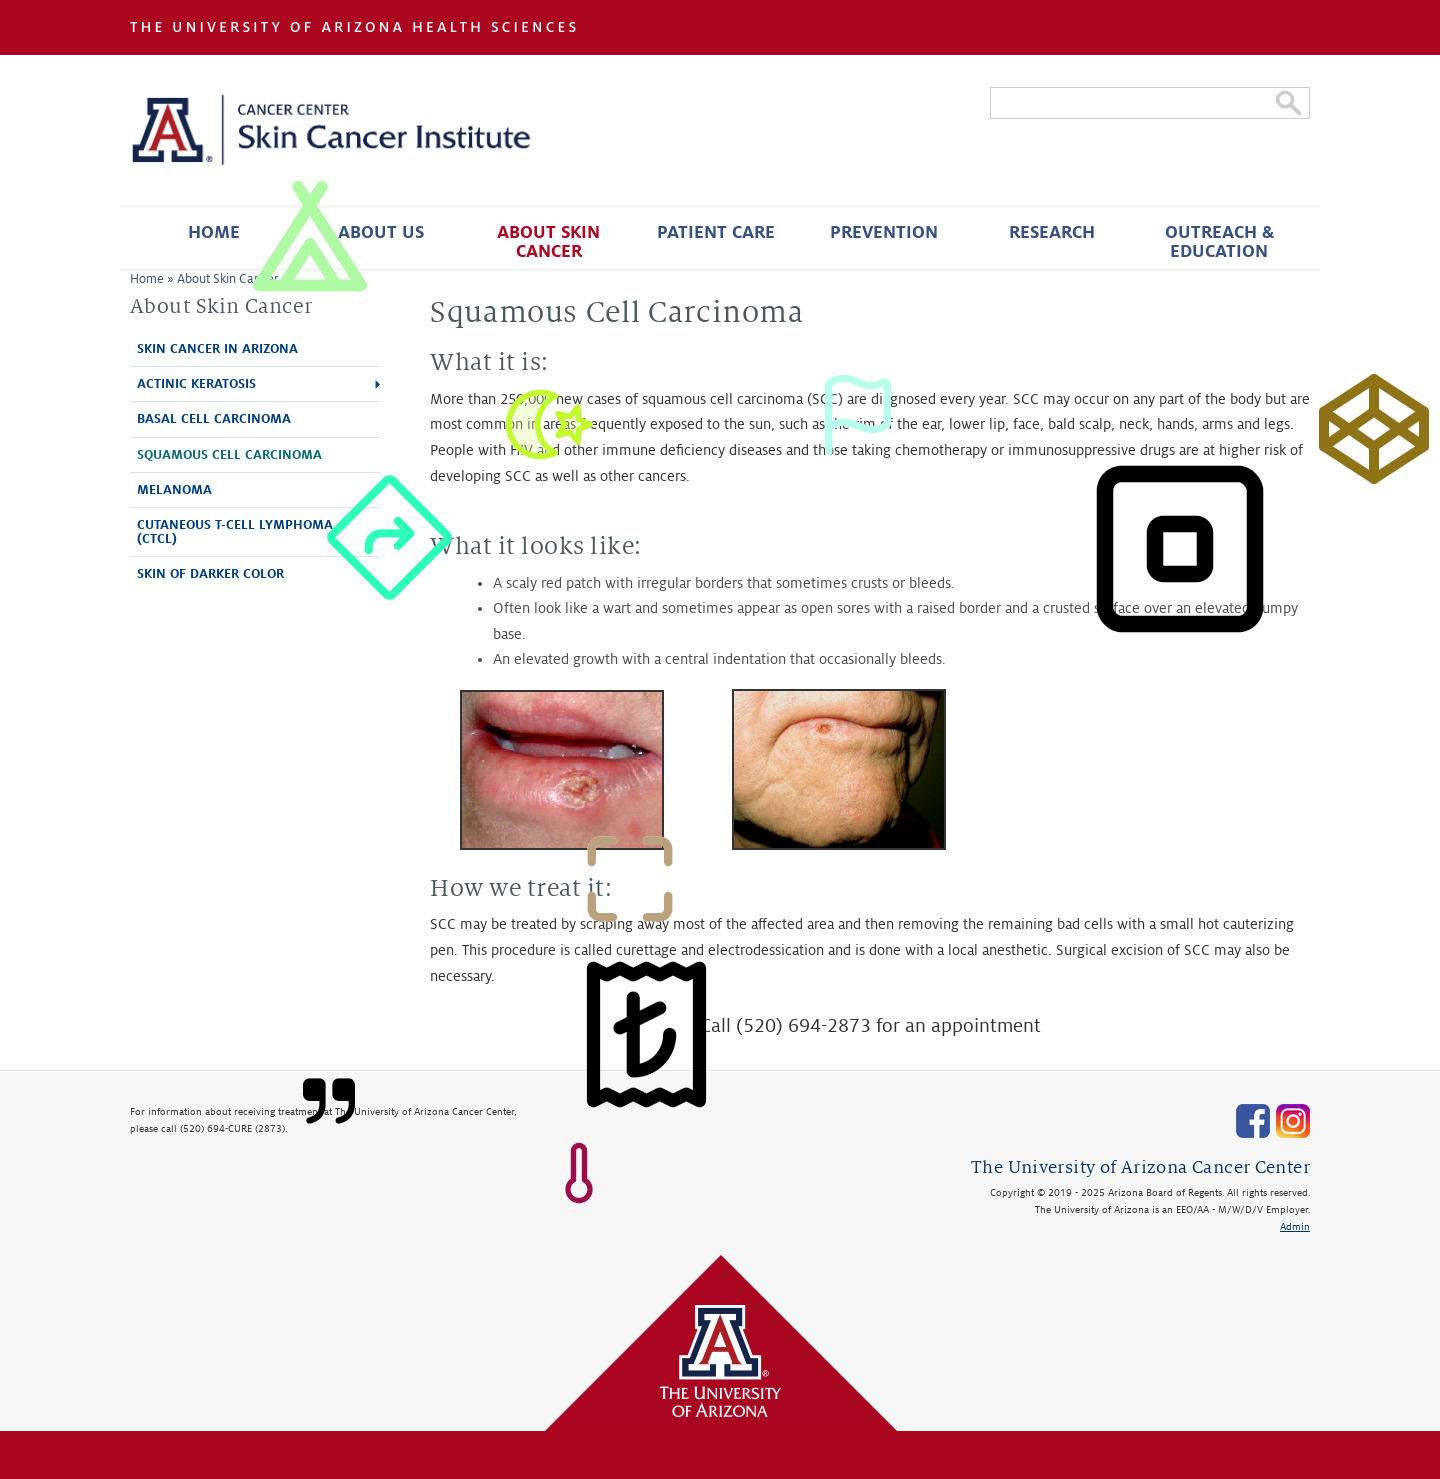 Image resolution: width=1440 pixels, height=1479 pixels. I want to click on flag or bookmark an item for follow-up, so click(858, 415).